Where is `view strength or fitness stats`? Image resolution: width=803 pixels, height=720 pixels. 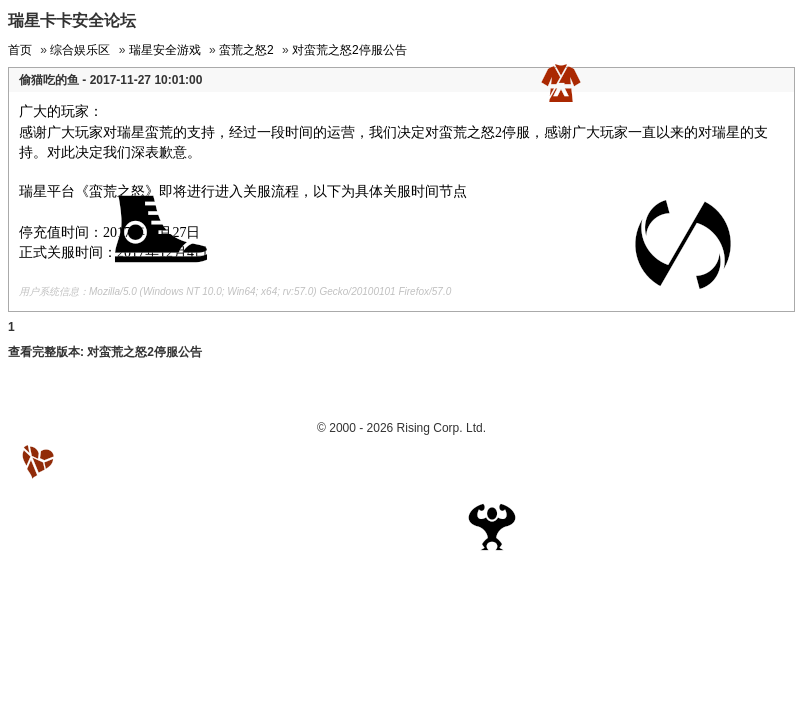
view strength or fitness stats is located at coordinates (492, 527).